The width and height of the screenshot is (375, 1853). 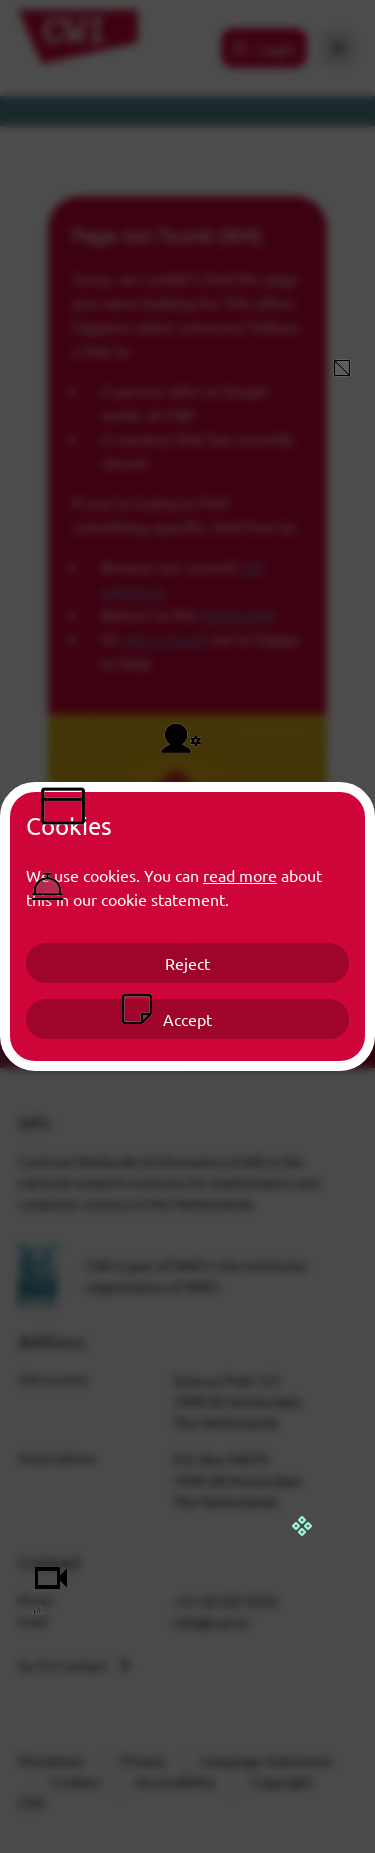 I want to click on indicates strong signal strength, so click(x=38, y=1608).